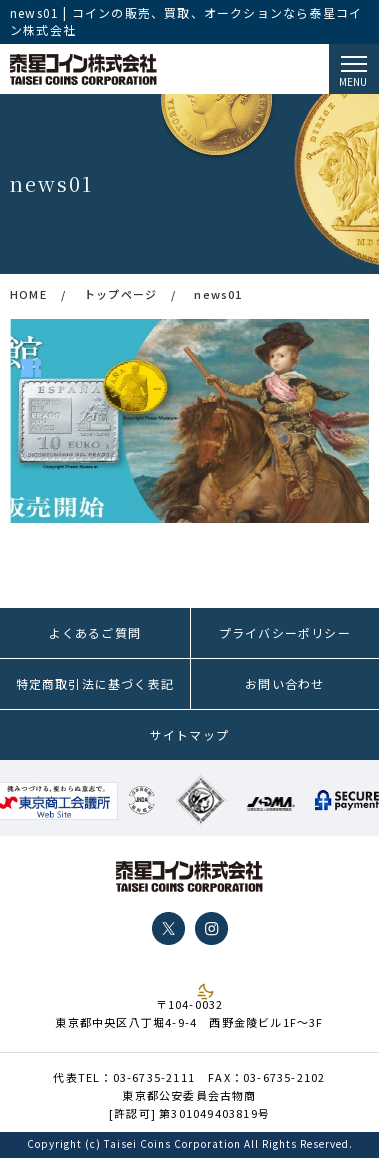 The width and height of the screenshot is (379, 1158). Describe the element at coordinates (205, 991) in the screenshot. I see `indicates foggy nighttime weather conditions` at that location.